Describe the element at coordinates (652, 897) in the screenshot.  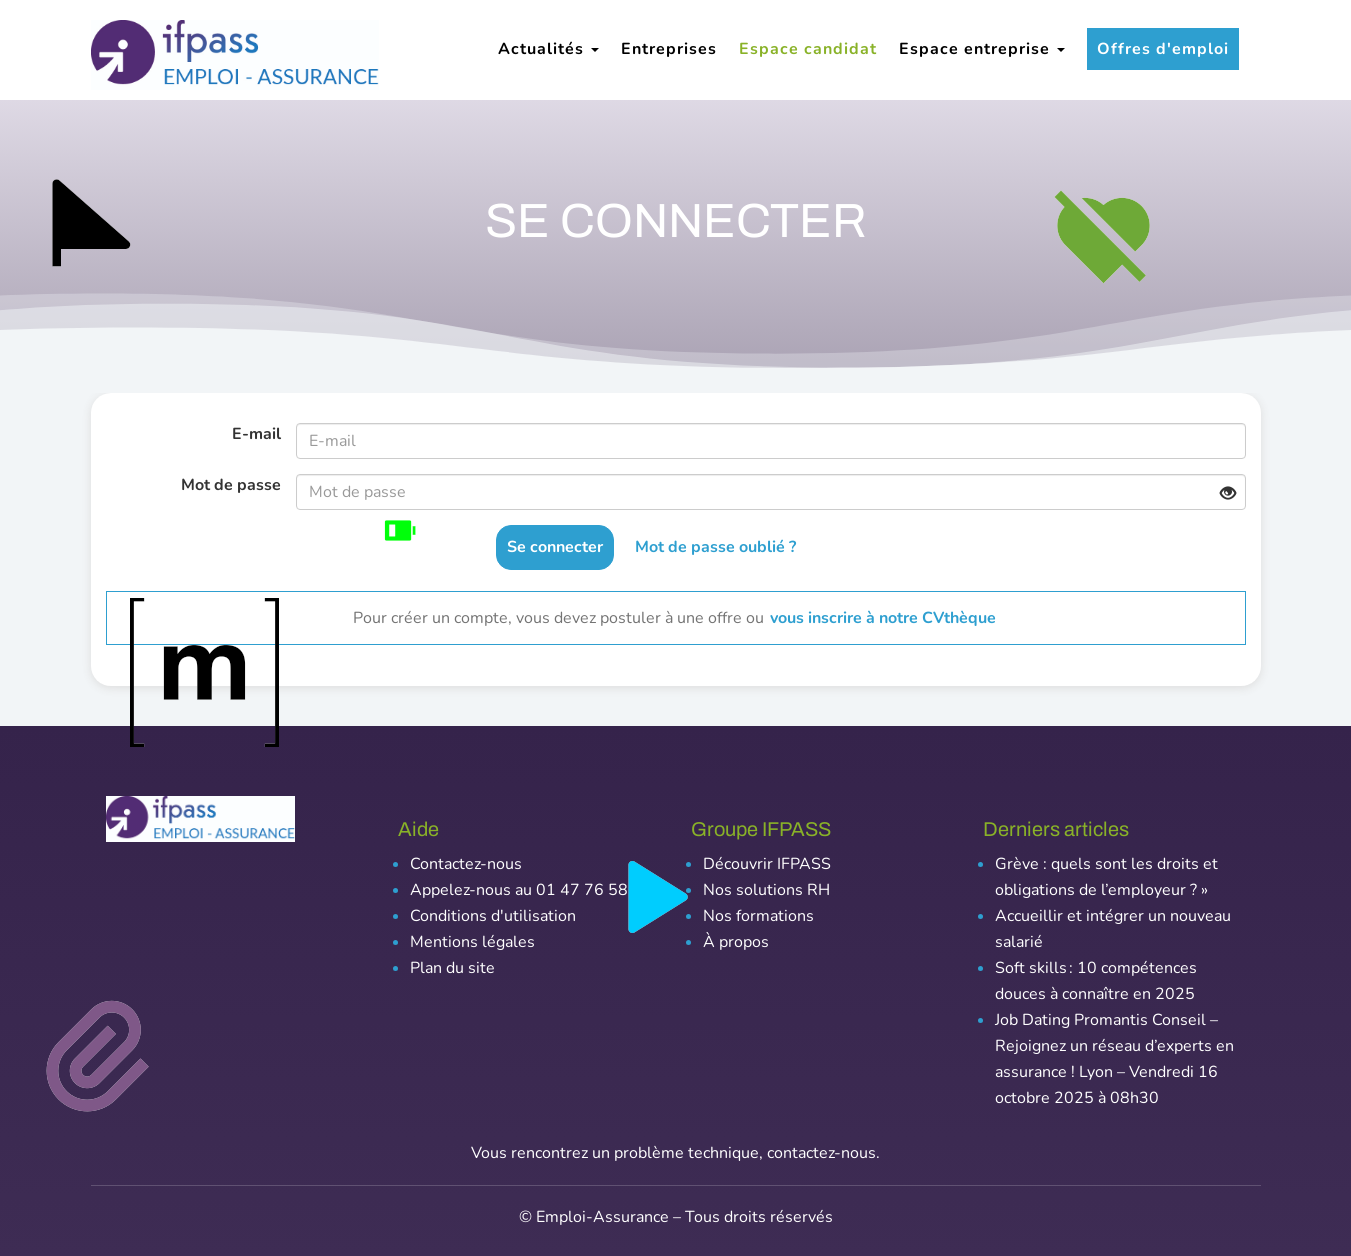
I see `play media or video content` at that location.